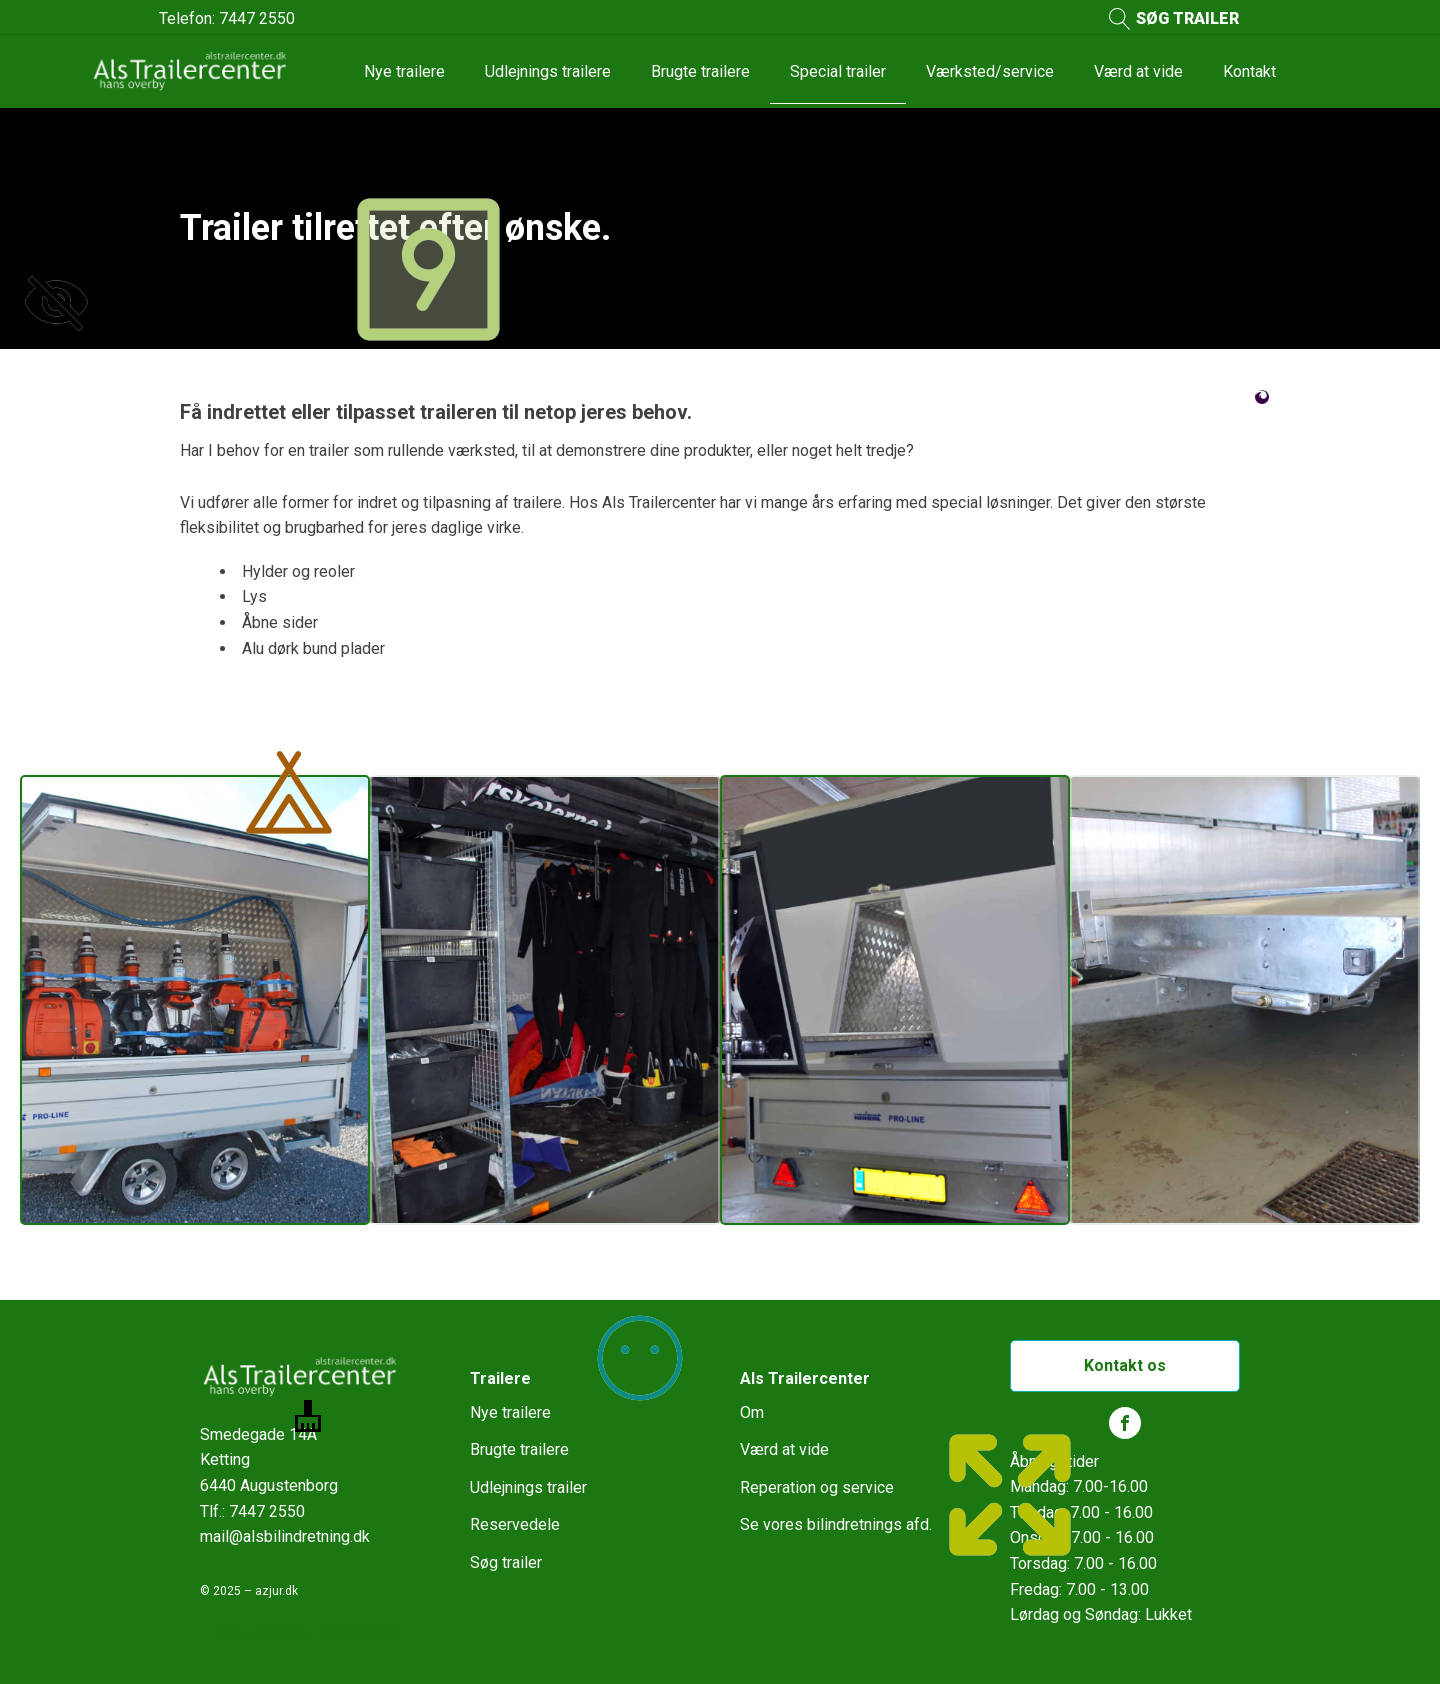 The width and height of the screenshot is (1440, 1684). What do you see at coordinates (308, 1416) in the screenshot?
I see `access cleaning or housekeeping services` at bounding box center [308, 1416].